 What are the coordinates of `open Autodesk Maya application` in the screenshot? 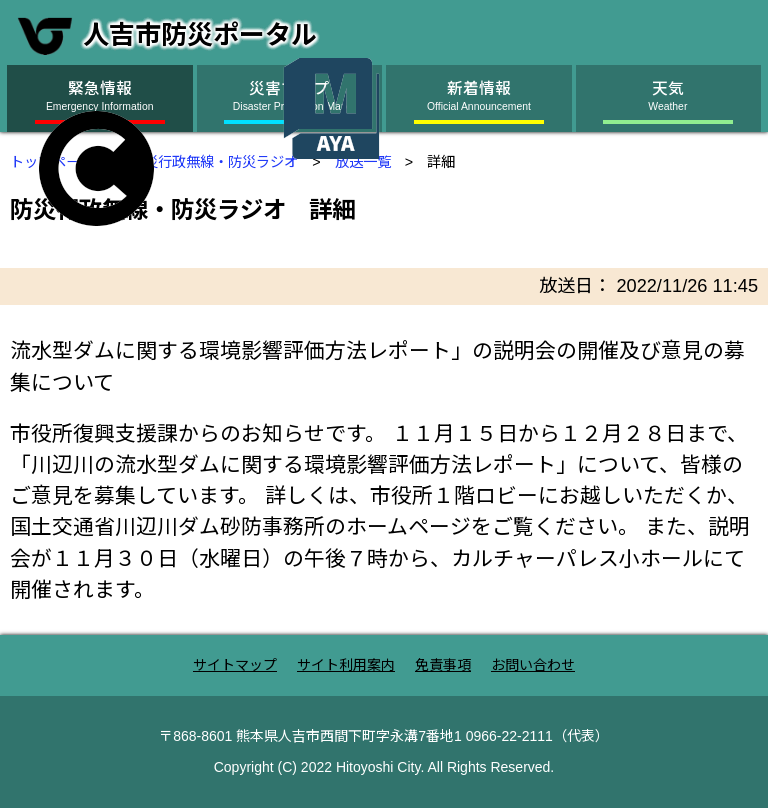 It's located at (331, 108).